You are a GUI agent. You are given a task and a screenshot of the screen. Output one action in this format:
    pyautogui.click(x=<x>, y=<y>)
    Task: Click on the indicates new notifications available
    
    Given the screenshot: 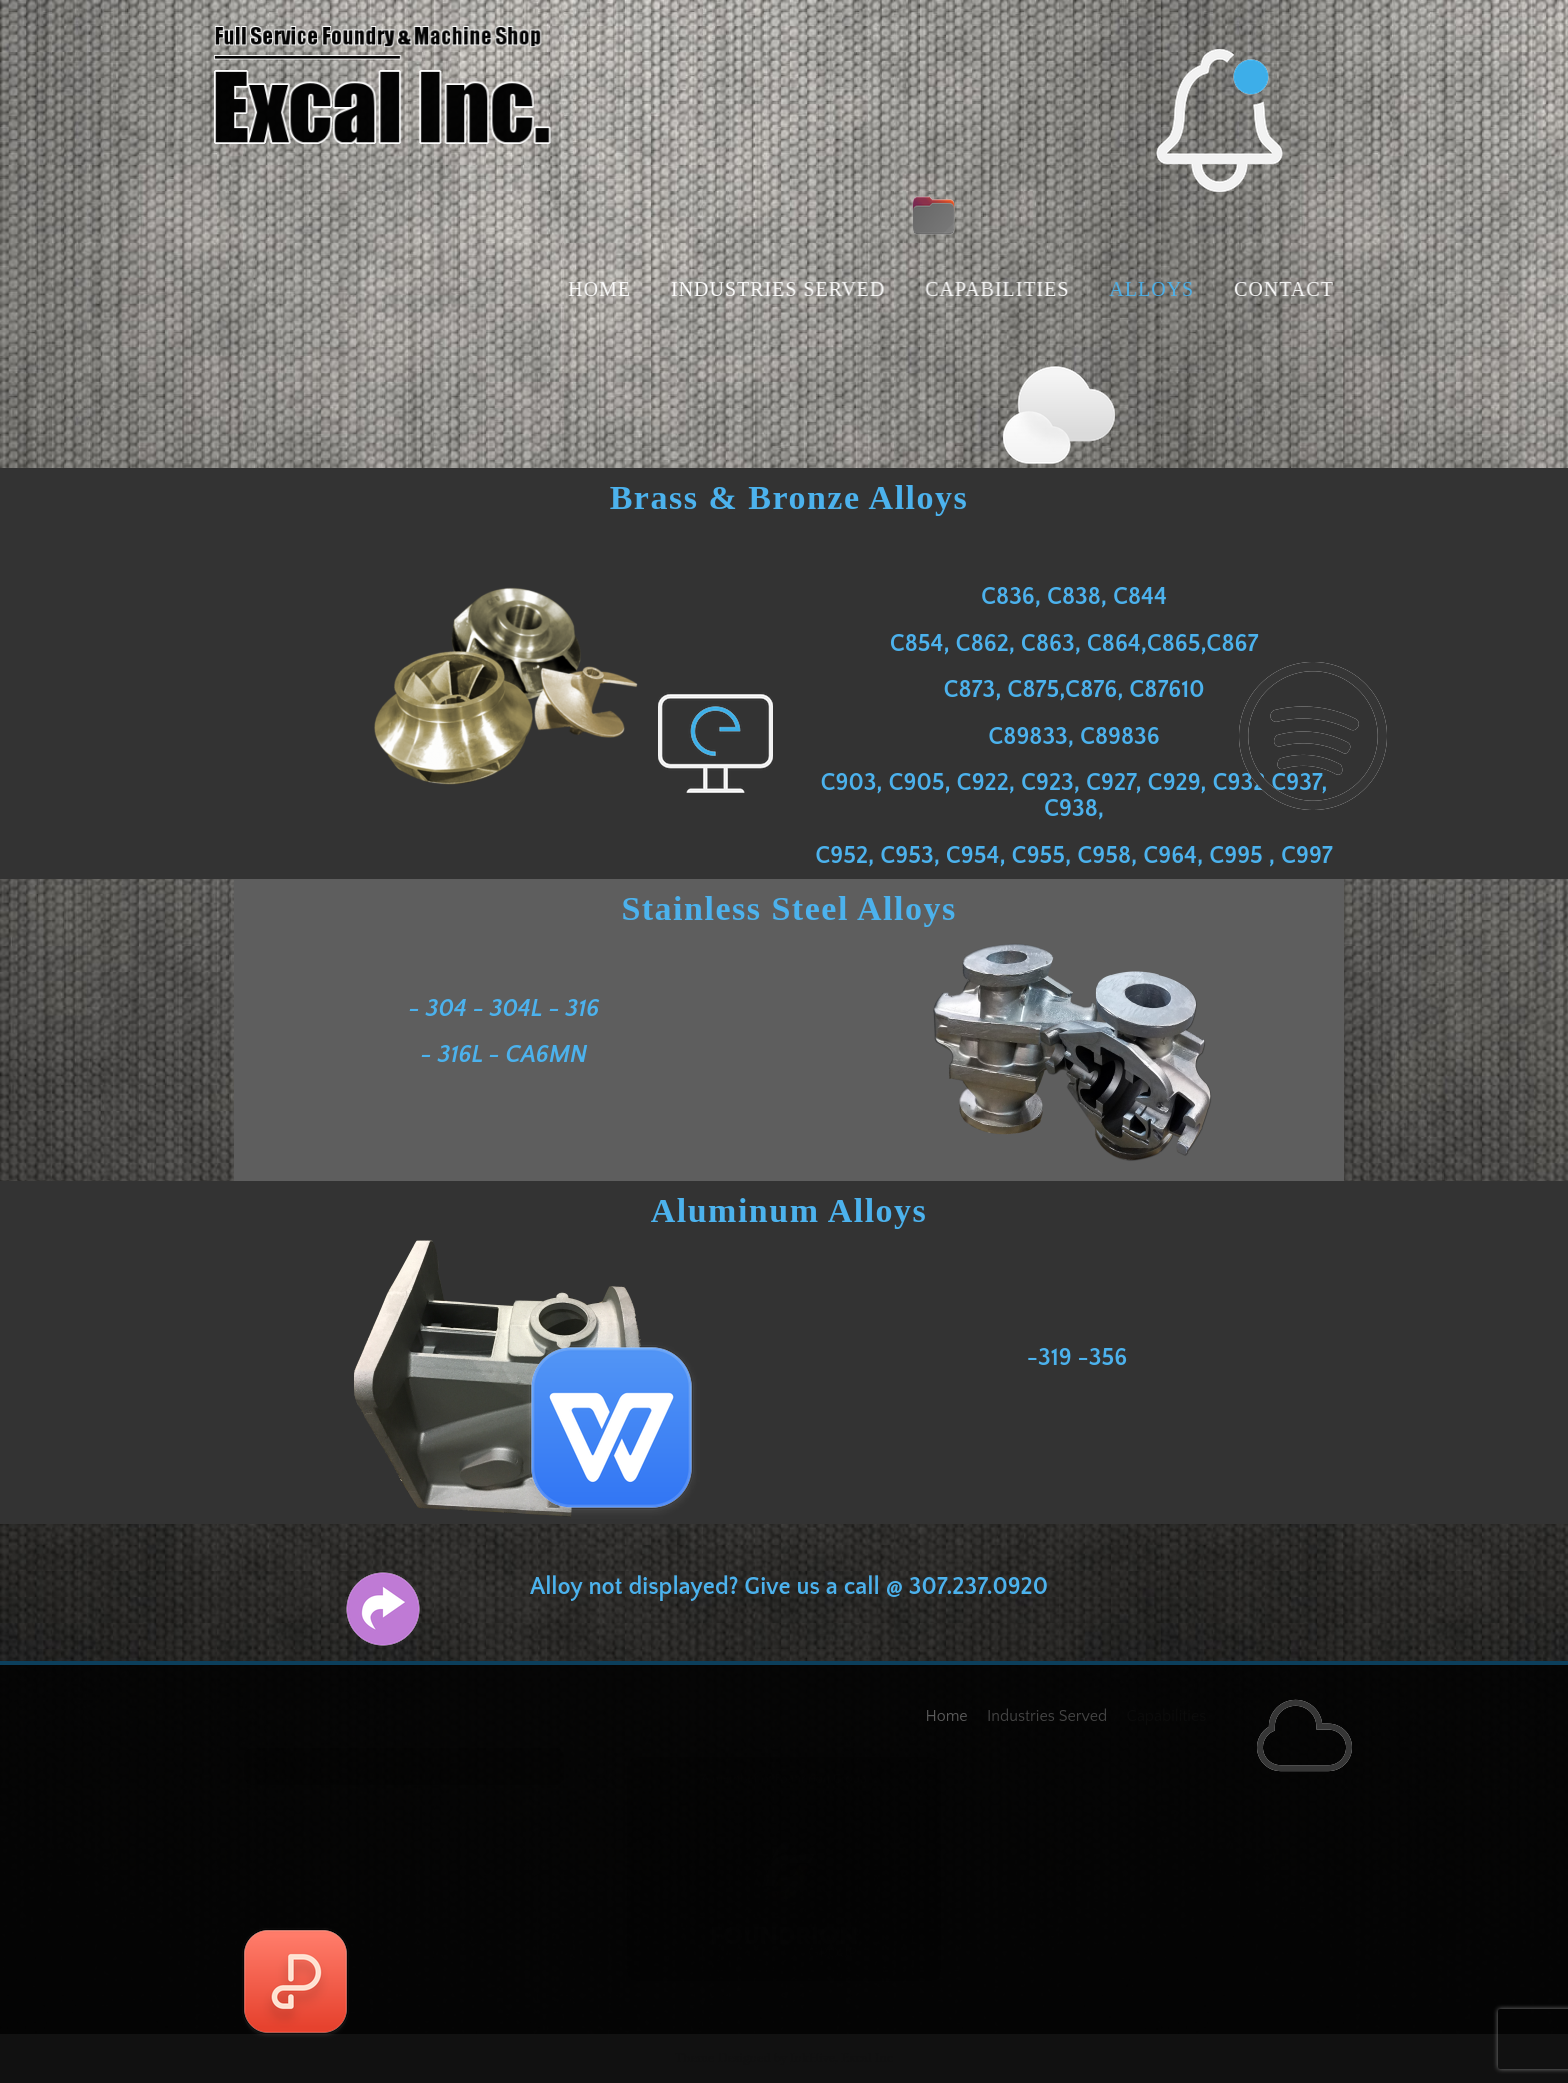 What is the action you would take?
    pyautogui.click(x=1219, y=120)
    